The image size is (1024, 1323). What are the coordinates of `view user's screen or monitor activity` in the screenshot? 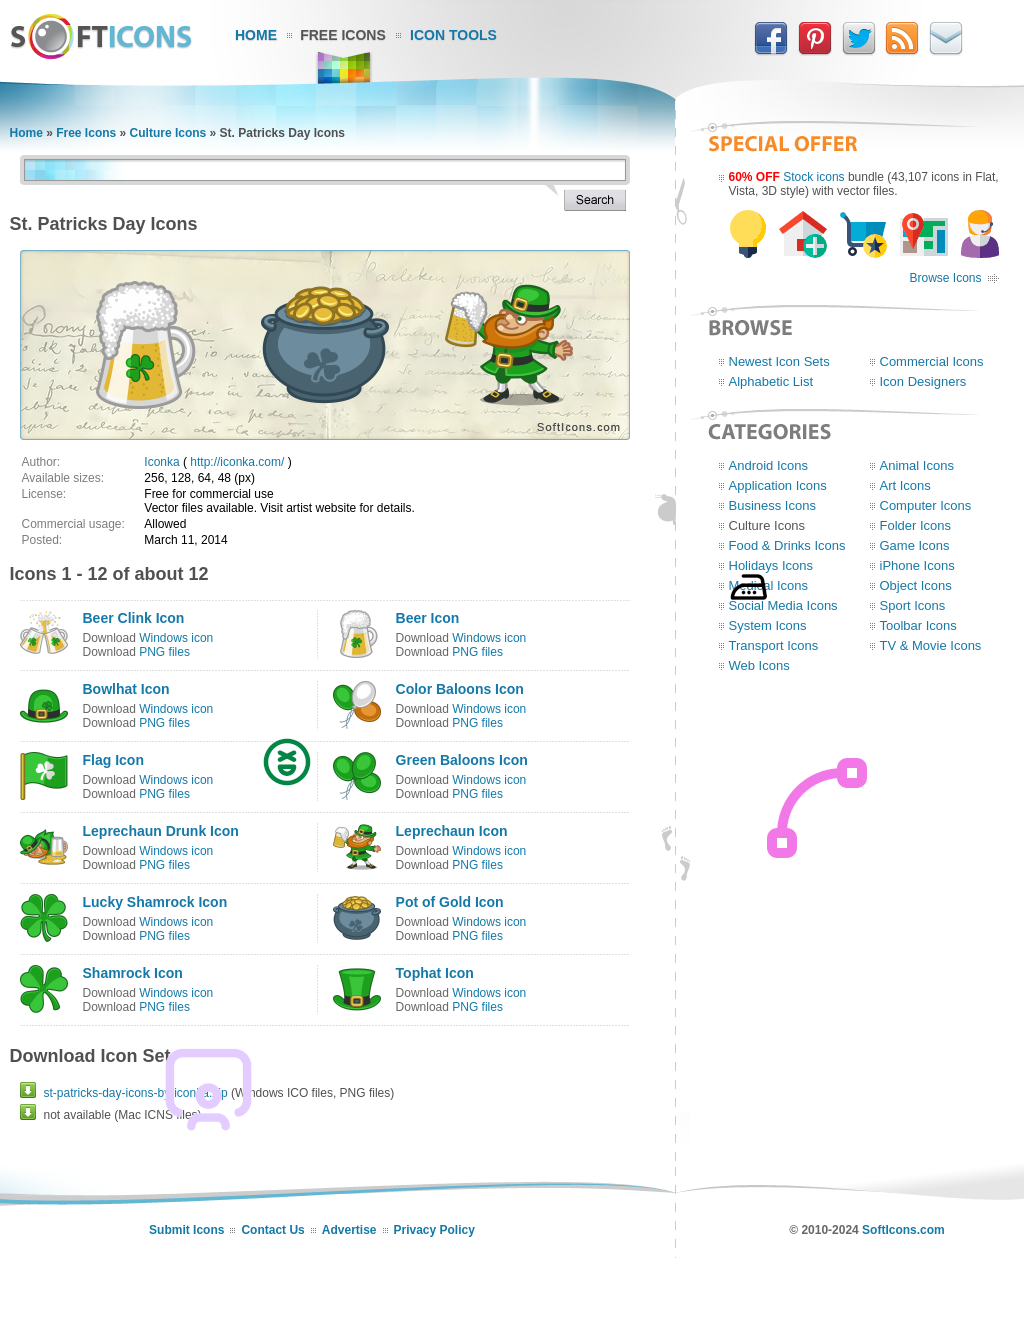 It's located at (208, 1087).